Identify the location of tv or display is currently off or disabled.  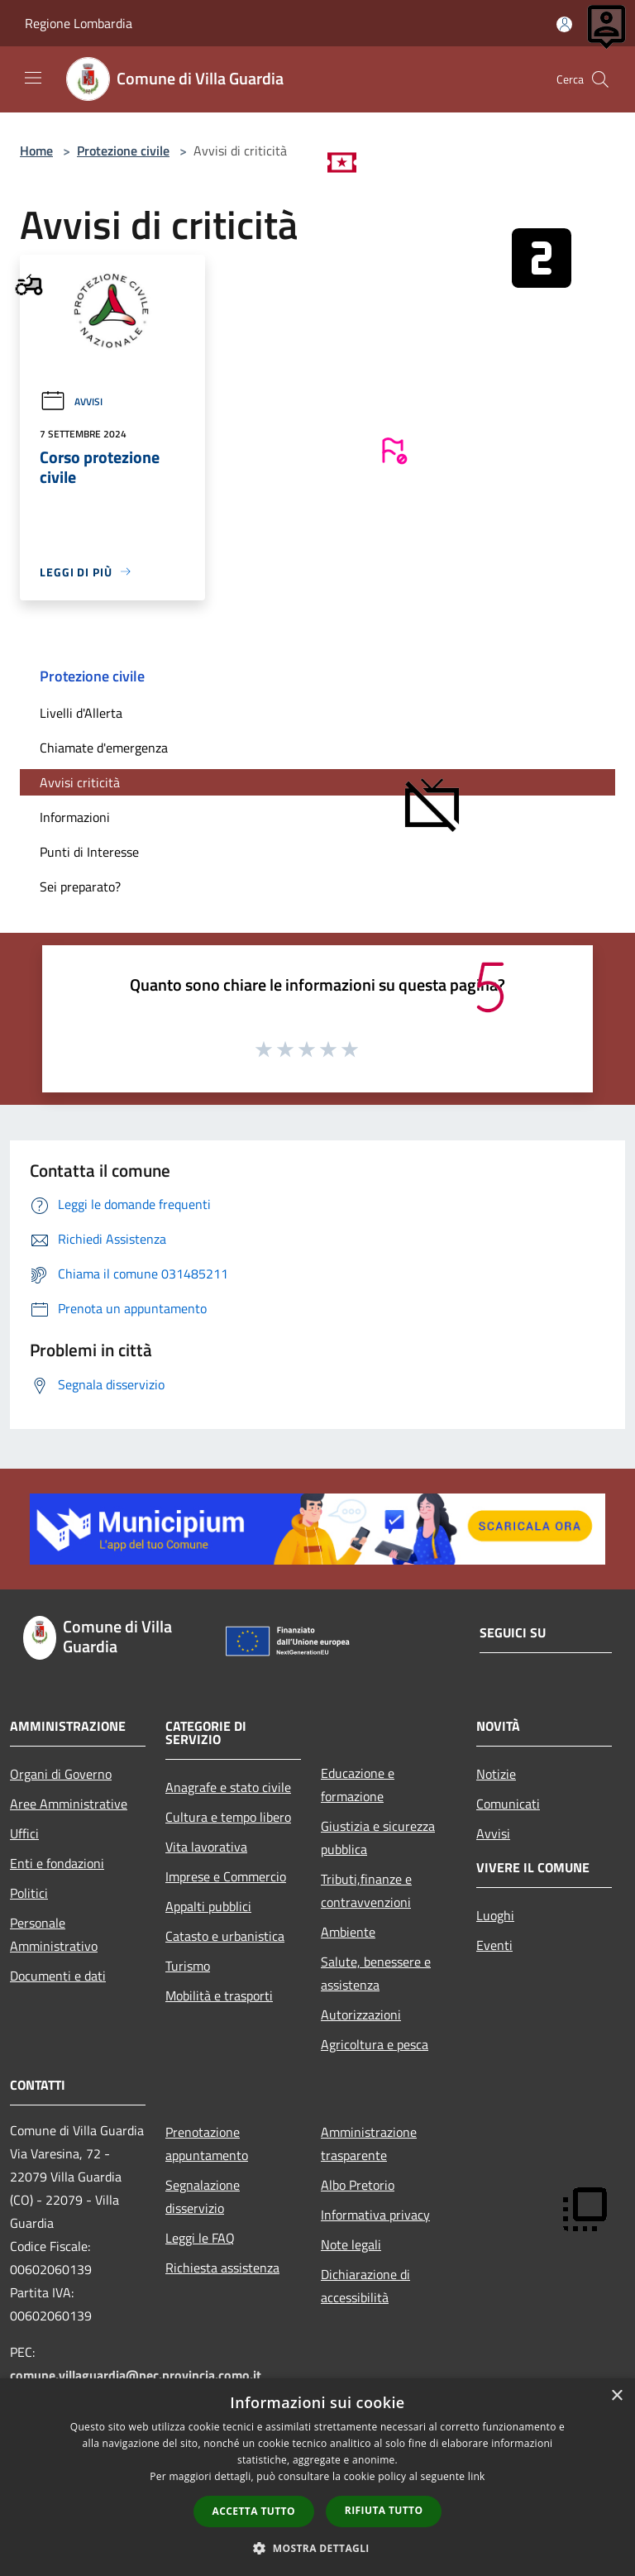
(432, 805).